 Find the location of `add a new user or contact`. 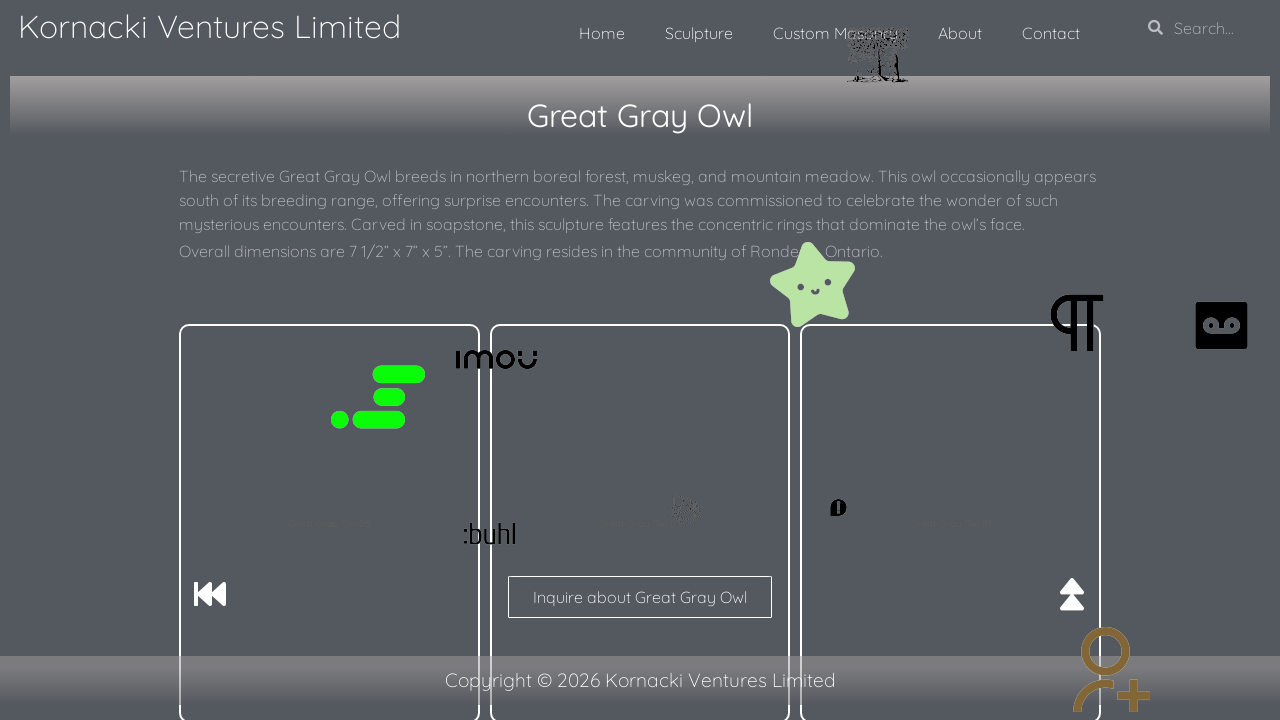

add a new user or contact is located at coordinates (1105, 671).